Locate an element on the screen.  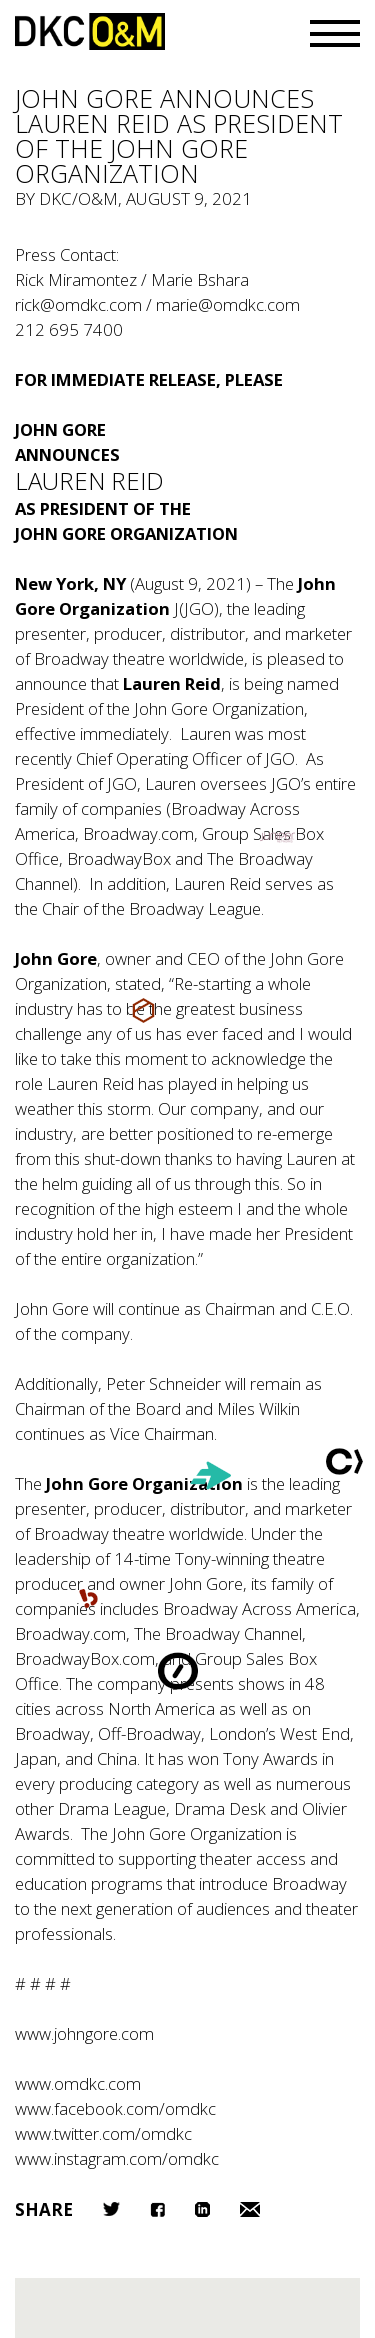
juniper networks company logo is located at coordinates (277, 837).